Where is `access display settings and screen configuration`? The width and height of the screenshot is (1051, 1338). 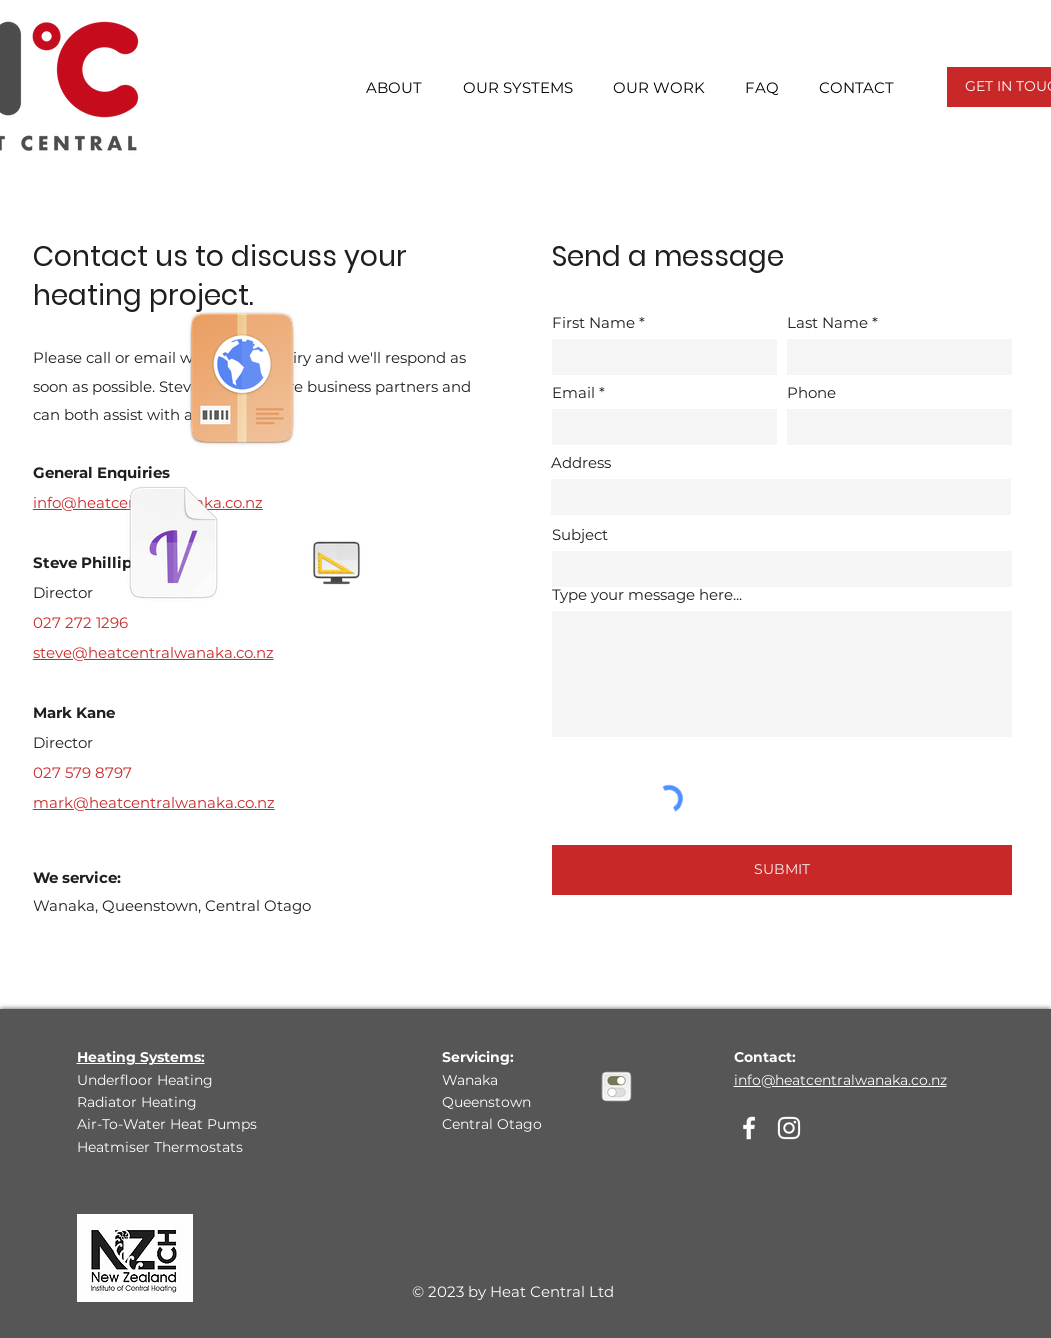
access display settings and screen configuration is located at coordinates (336, 562).